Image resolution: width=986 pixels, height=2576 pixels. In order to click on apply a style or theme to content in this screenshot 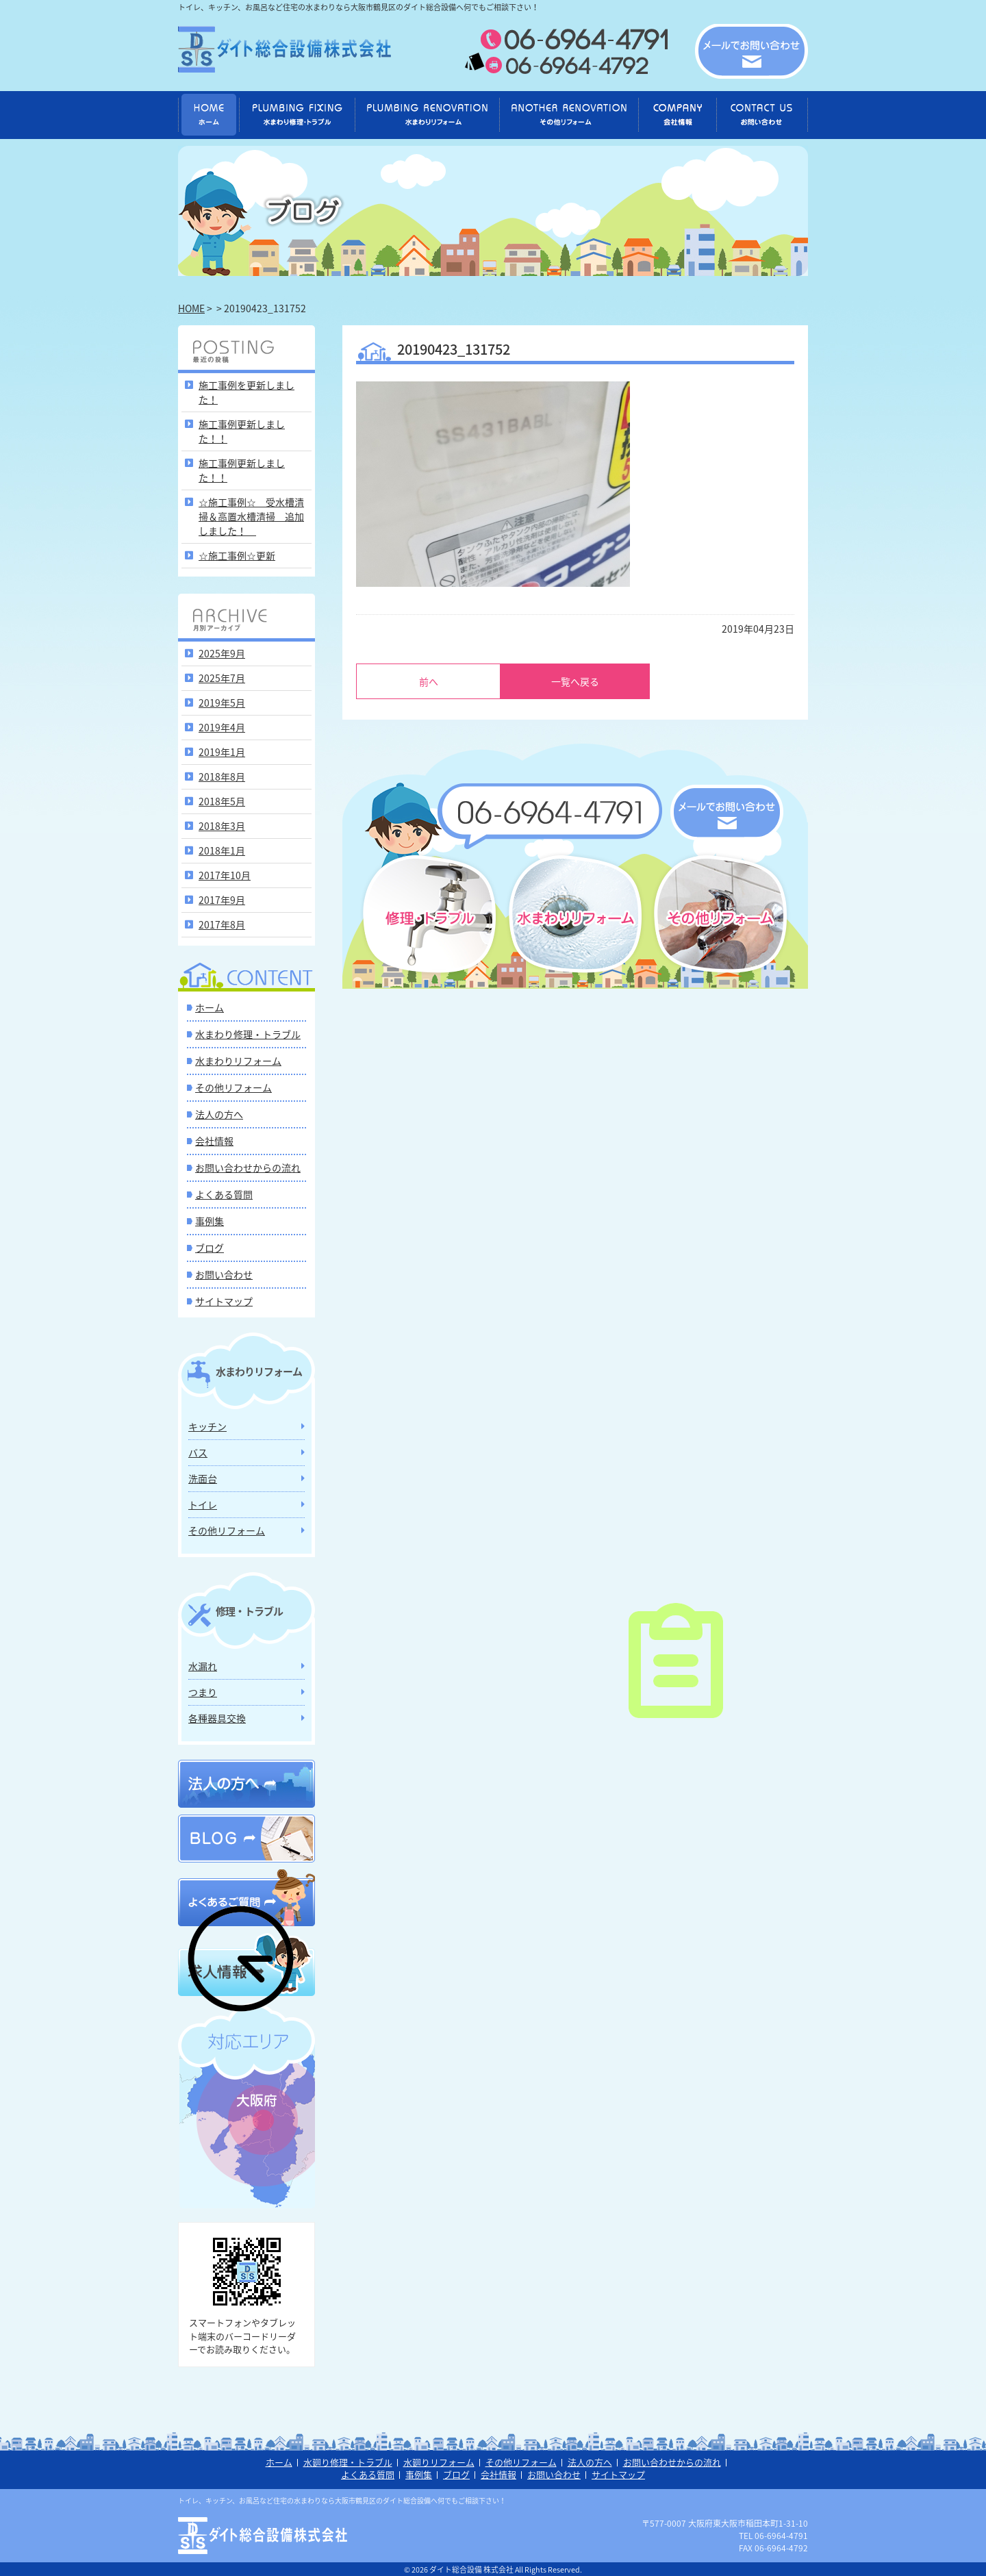, I will do `click(475, 61)`.